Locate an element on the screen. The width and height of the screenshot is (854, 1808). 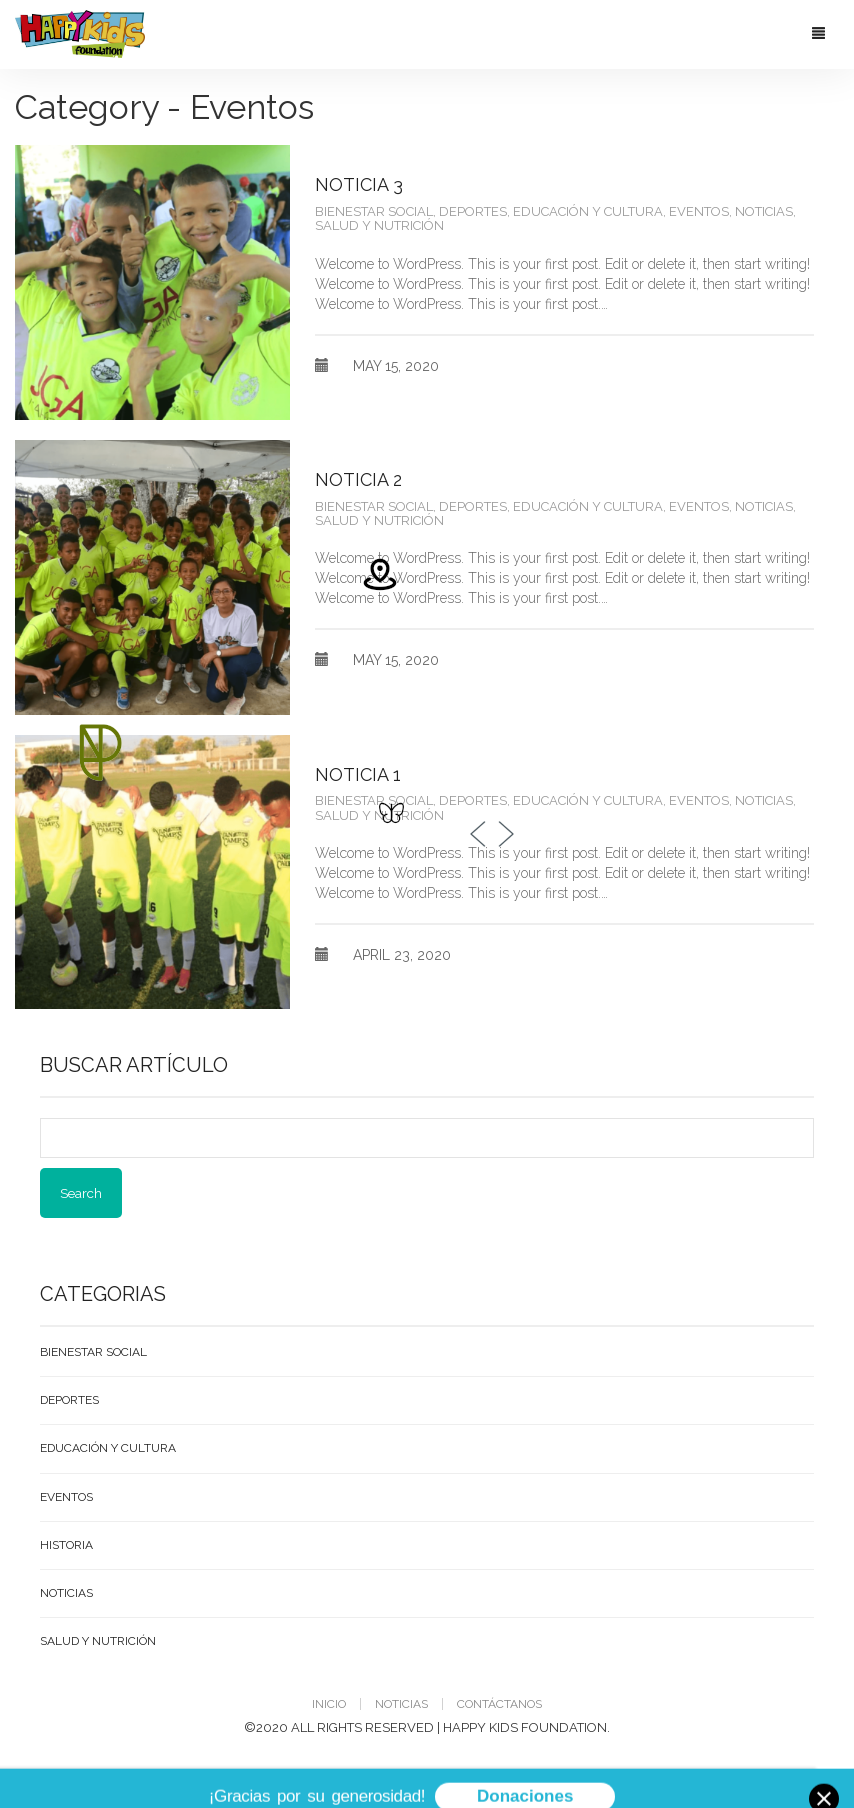
phosphor icons logo is located at coordinates (96, 749).